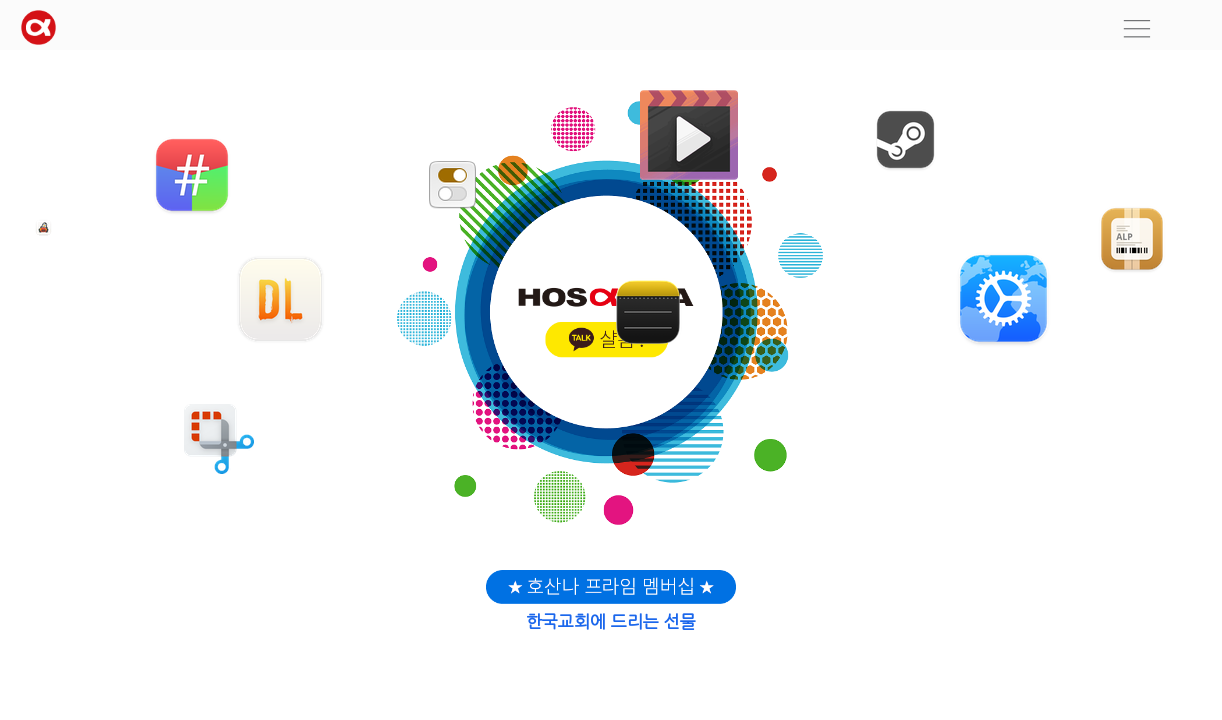  I want to click on open steamos application, so click(905, 139).